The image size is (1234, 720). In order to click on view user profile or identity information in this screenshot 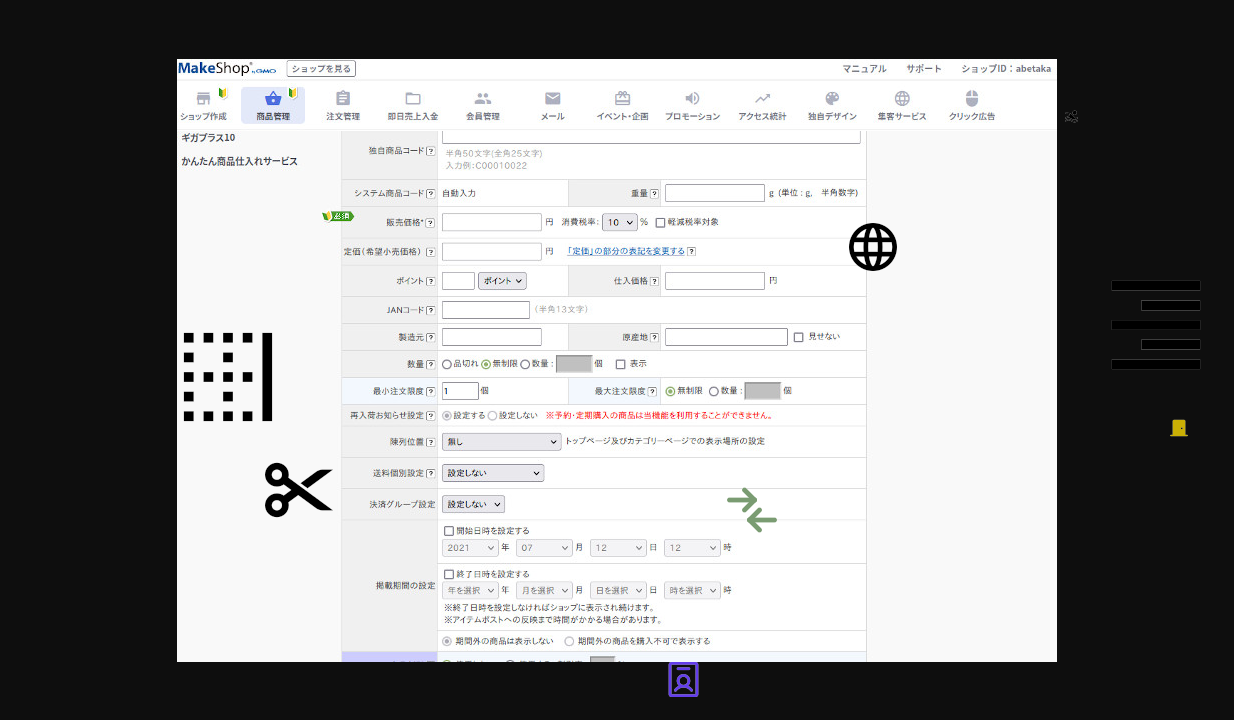, I will do `click(683, 679)`.